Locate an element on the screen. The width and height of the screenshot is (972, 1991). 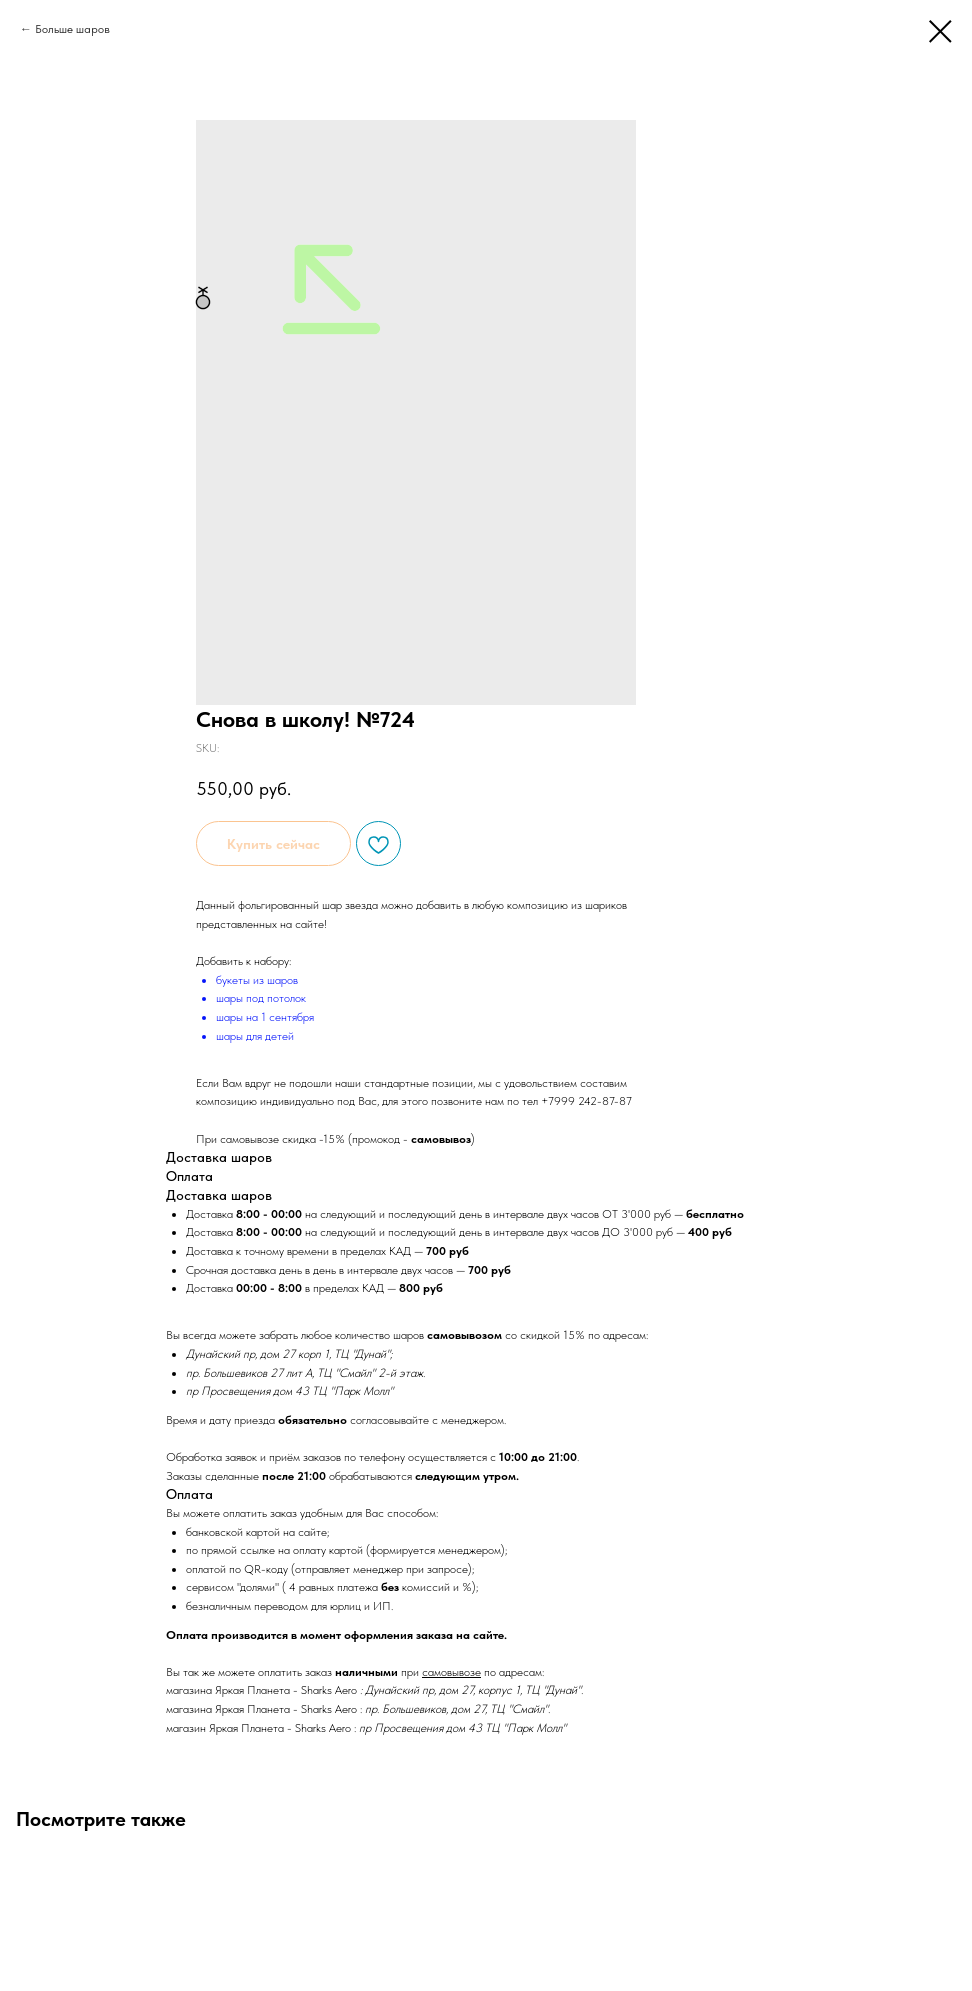
navigate to the top-left or beginning of content is located at coordinates (327, 289).